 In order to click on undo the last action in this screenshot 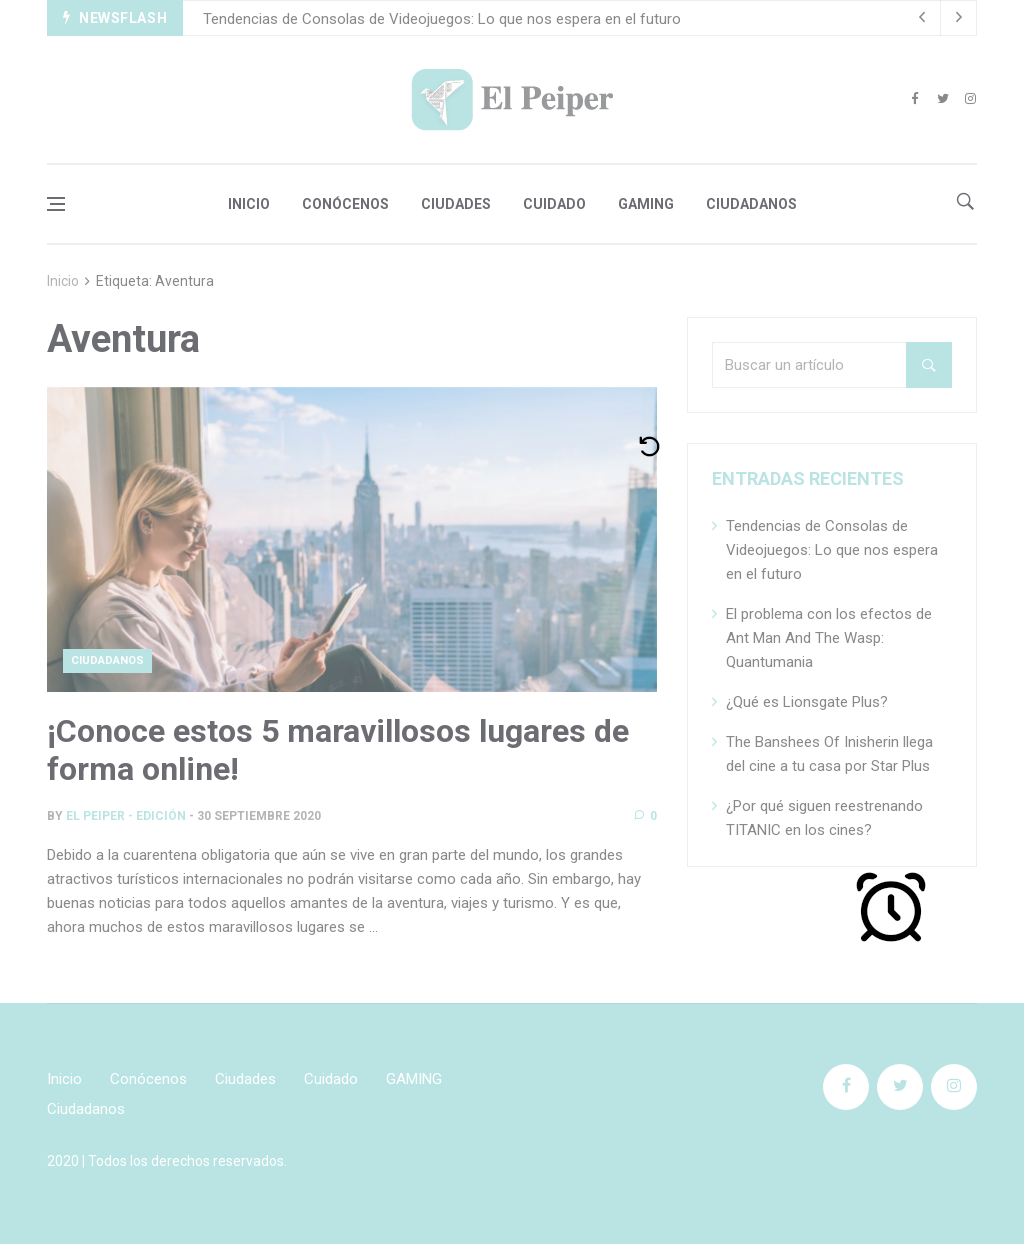, I will do `click(649, 446)`.